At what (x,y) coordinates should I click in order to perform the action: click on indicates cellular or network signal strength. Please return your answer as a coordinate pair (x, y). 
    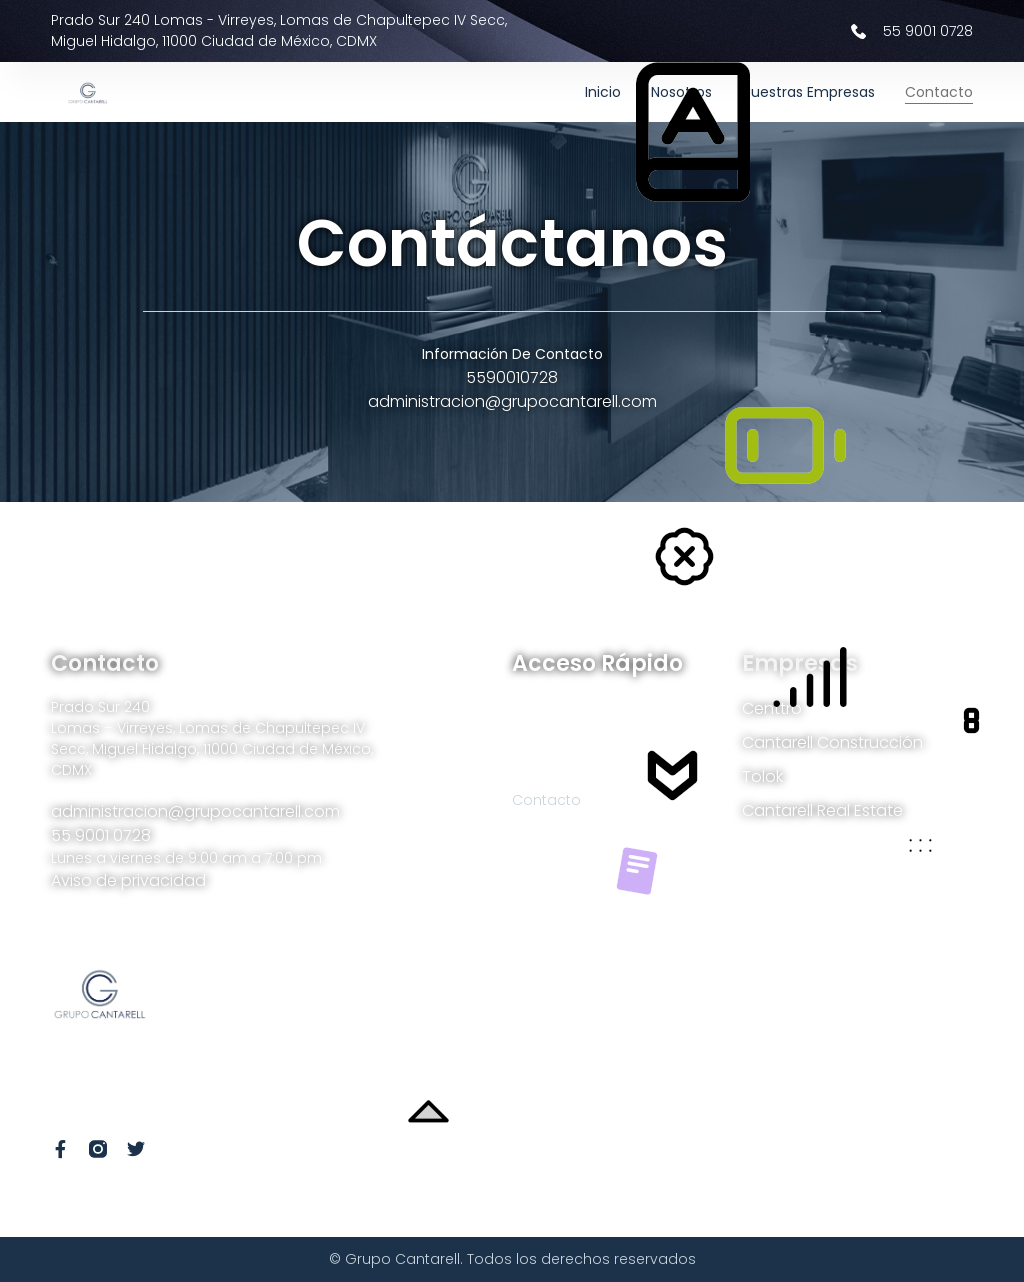
    Looking at the image, I should click on (810, 677).